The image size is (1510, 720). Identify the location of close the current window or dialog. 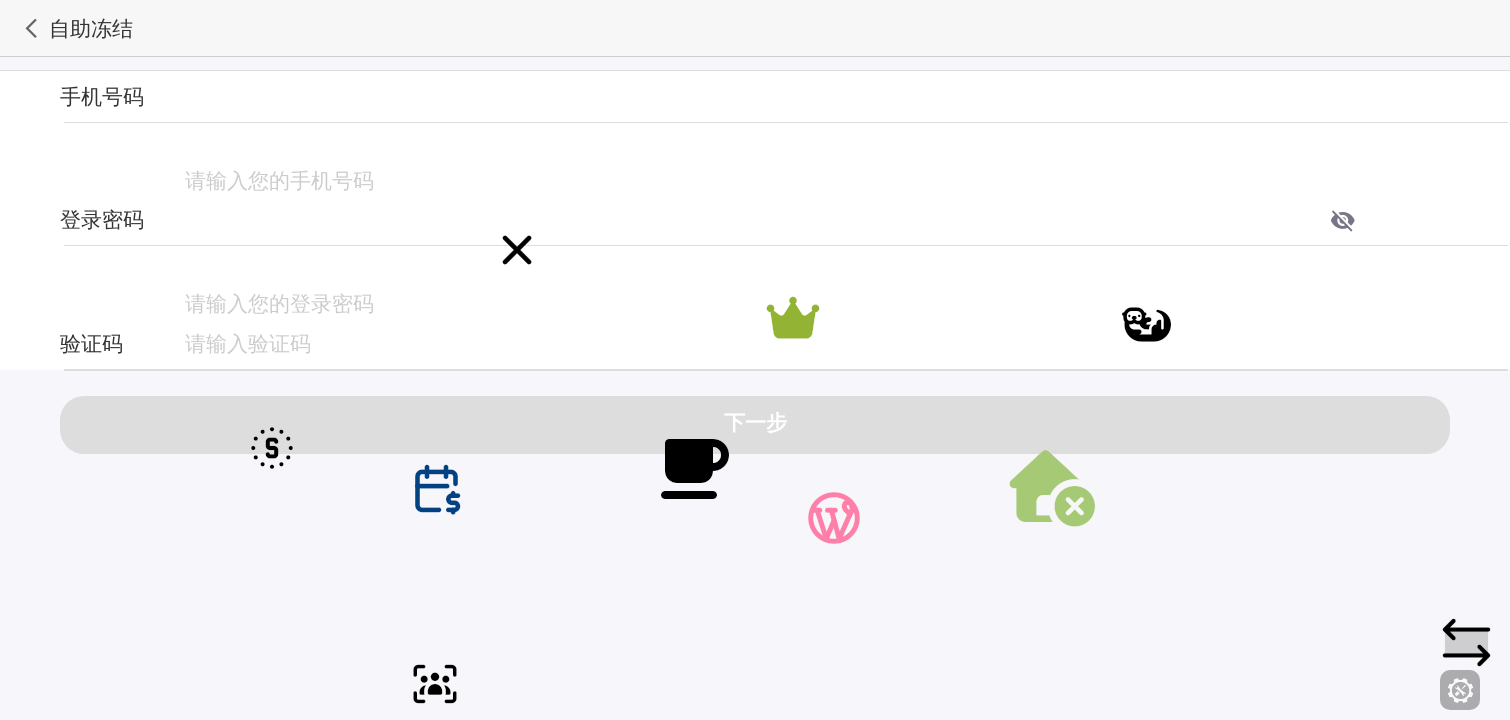
(517, 250).